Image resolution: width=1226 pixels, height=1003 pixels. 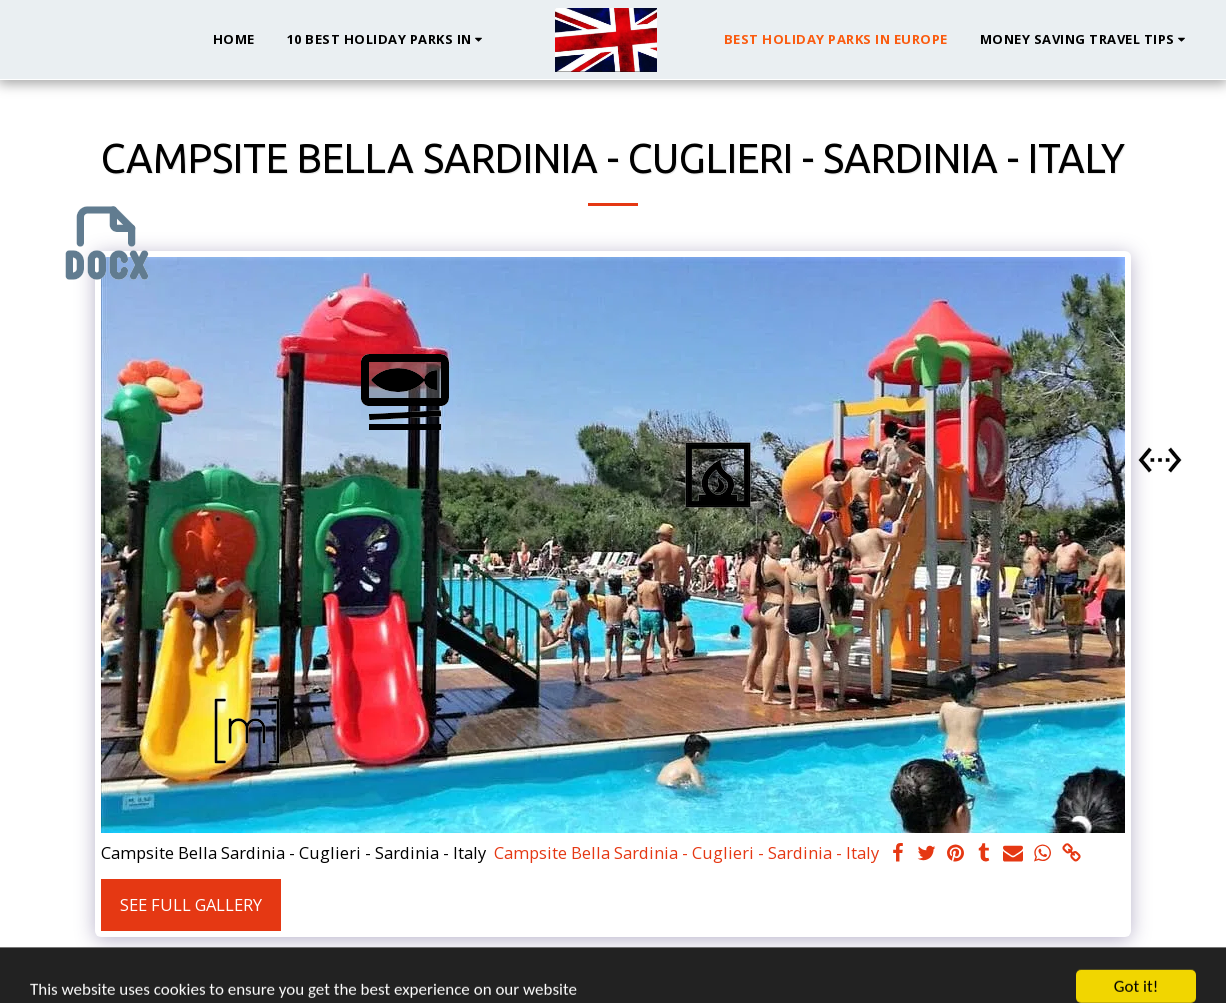 What do you see at coordinates (718, 475) in the screenshot?
I see `access fireplace or heating controls` at bounding box center [718, 475].